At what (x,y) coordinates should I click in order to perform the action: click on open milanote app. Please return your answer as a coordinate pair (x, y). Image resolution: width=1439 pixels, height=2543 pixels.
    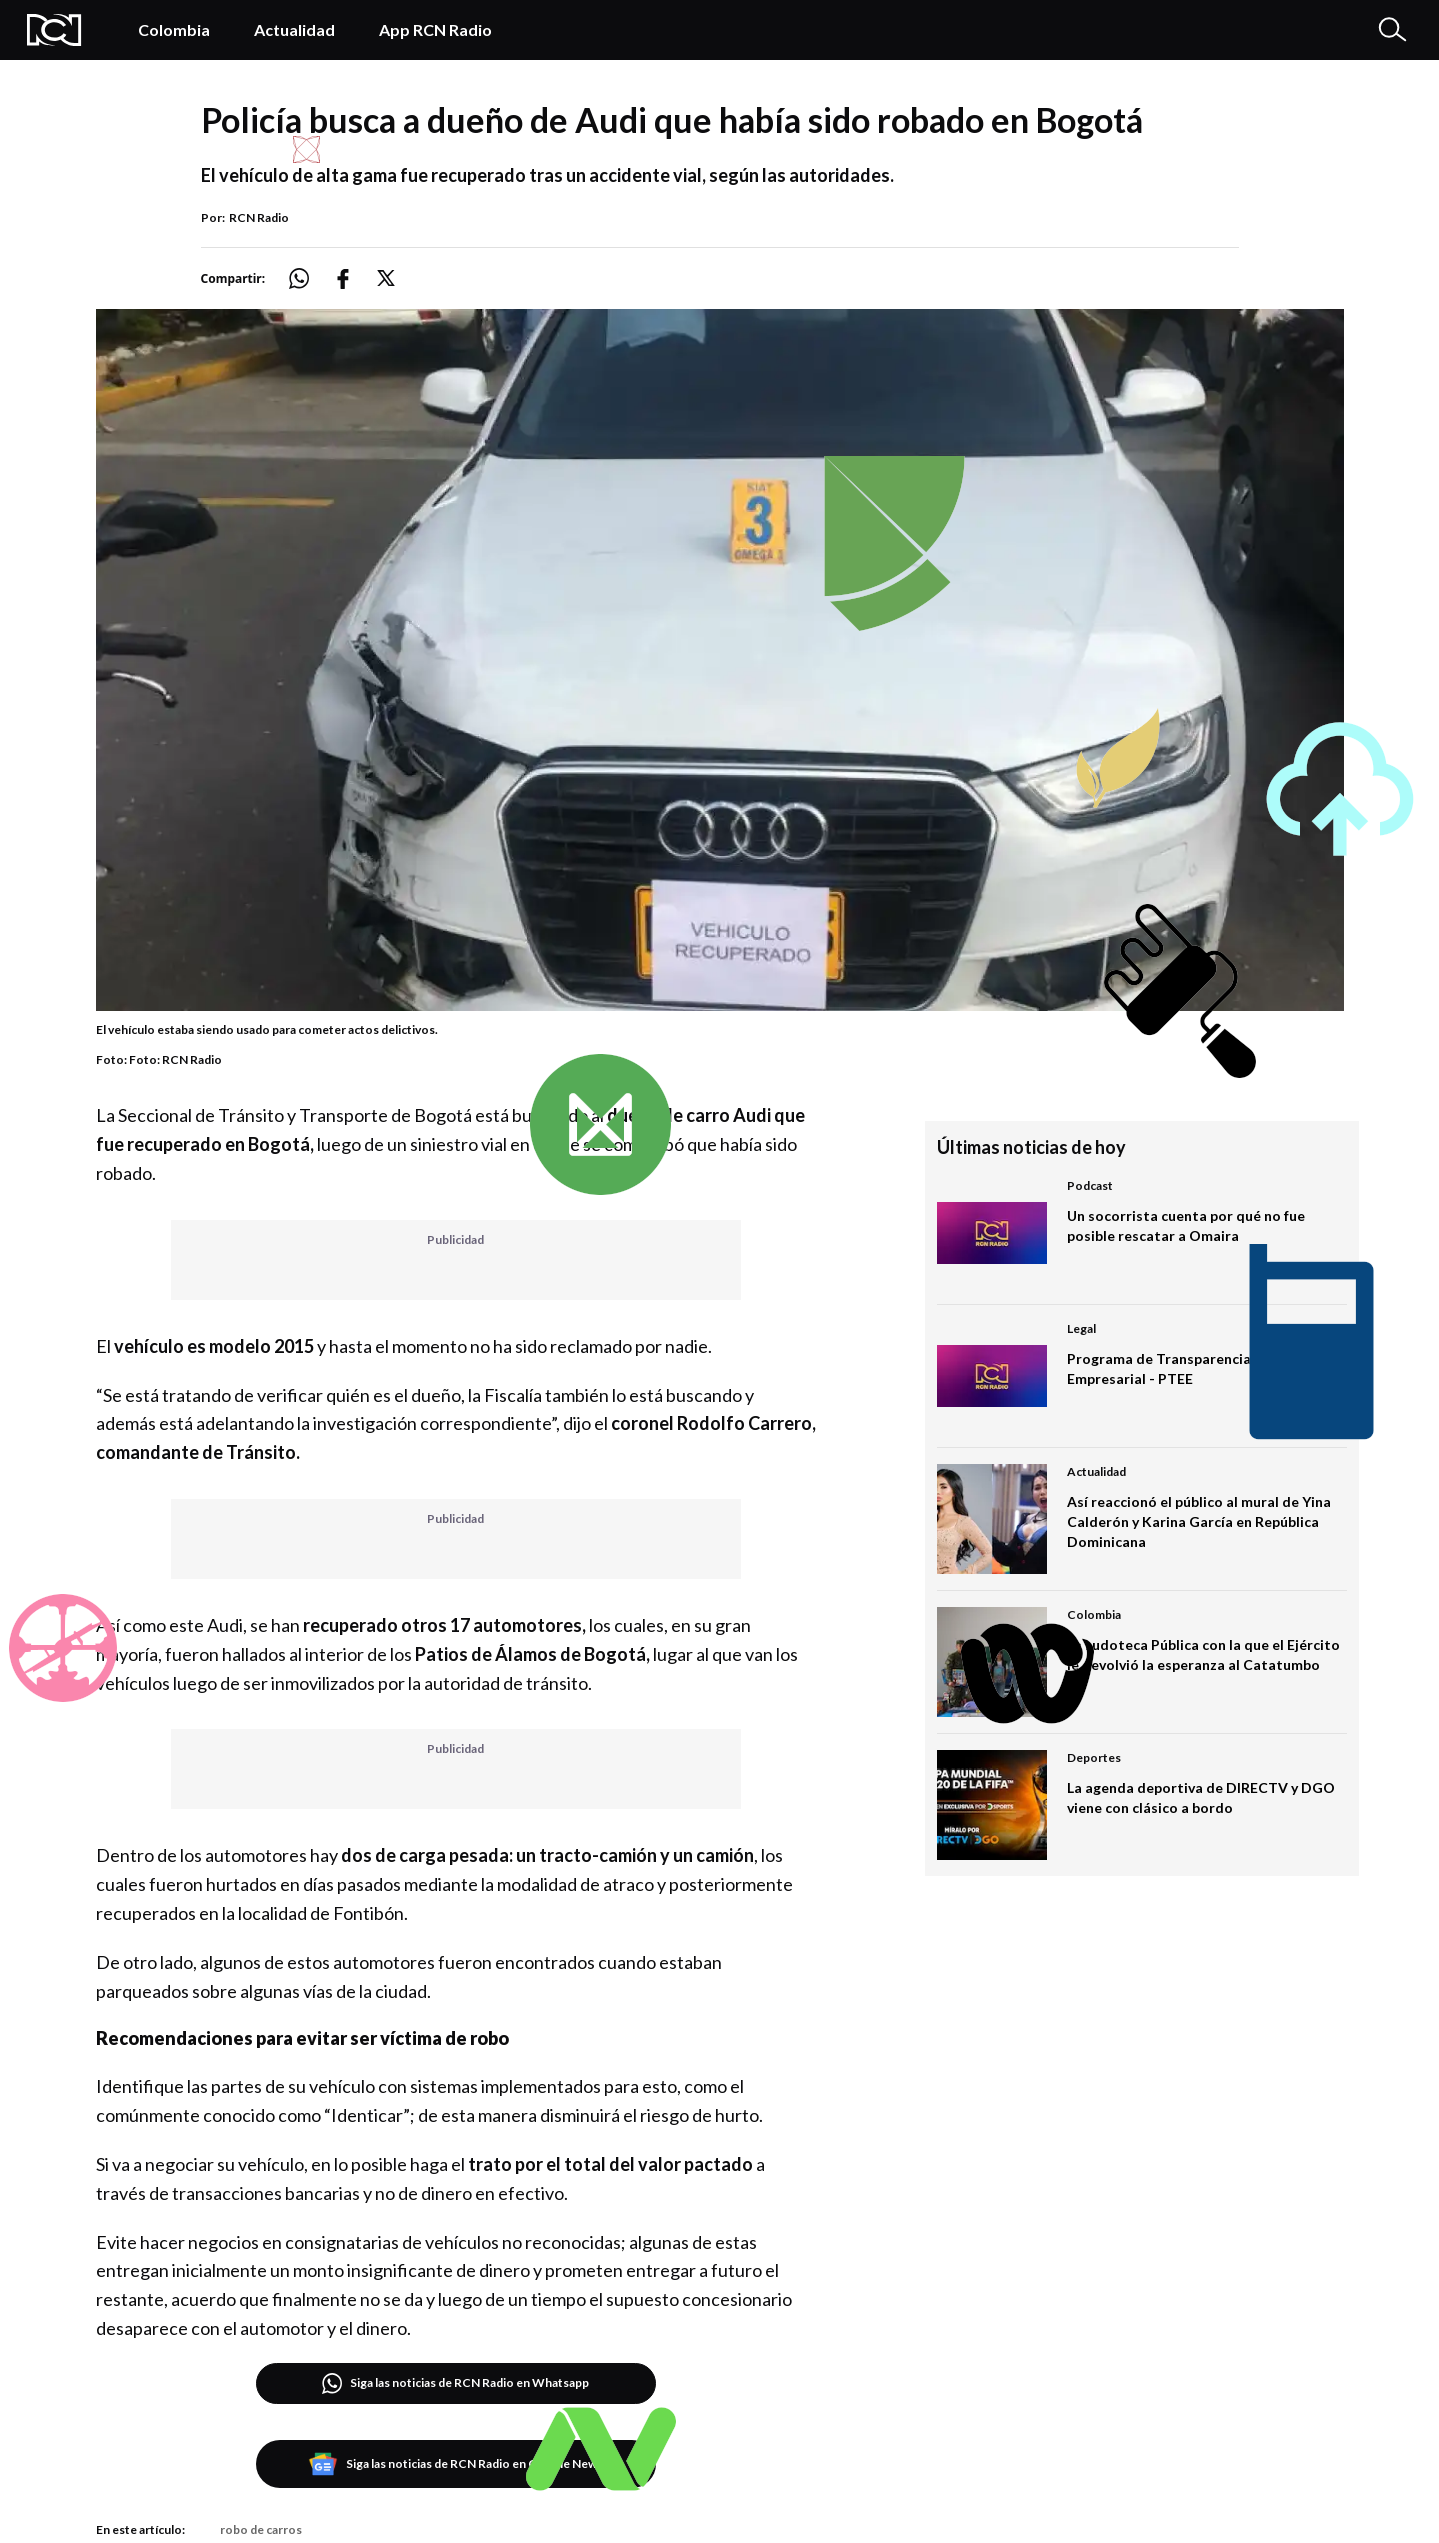
    Looking at the image, I should click on (600, 1124).